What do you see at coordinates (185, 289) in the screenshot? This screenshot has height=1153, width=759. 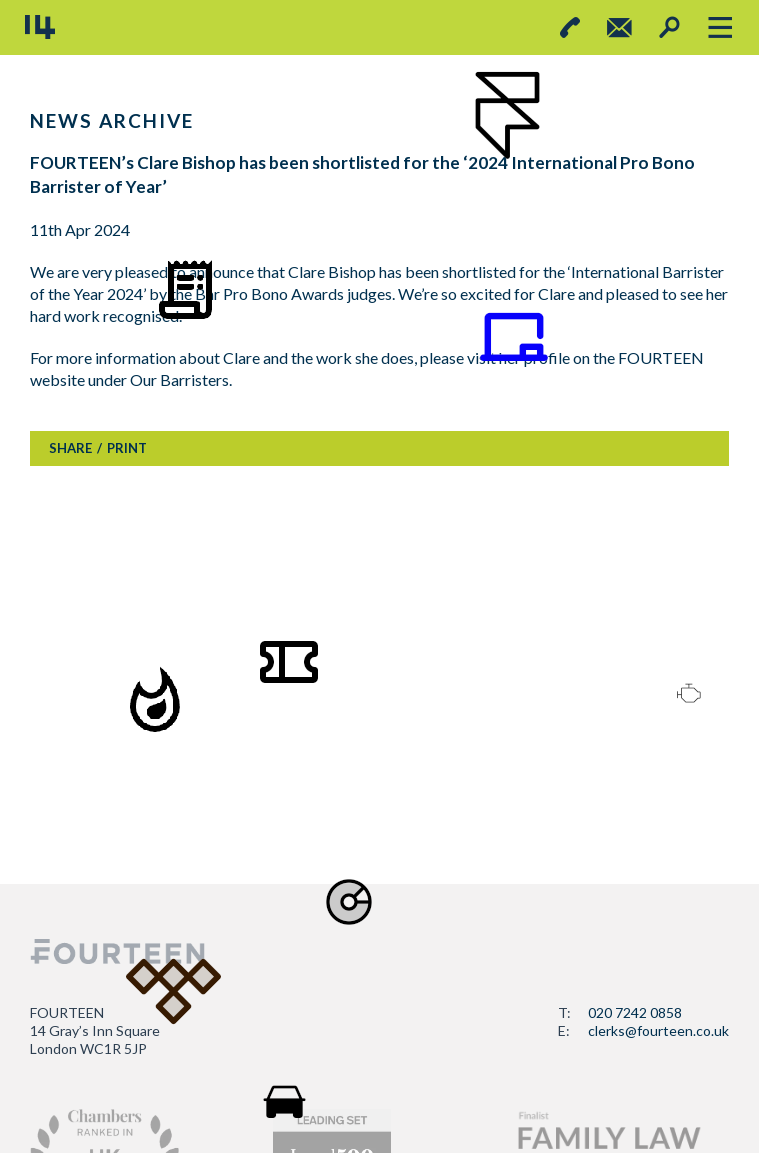 I see `view transaction history or receipts` at bounding box center [185, 289].